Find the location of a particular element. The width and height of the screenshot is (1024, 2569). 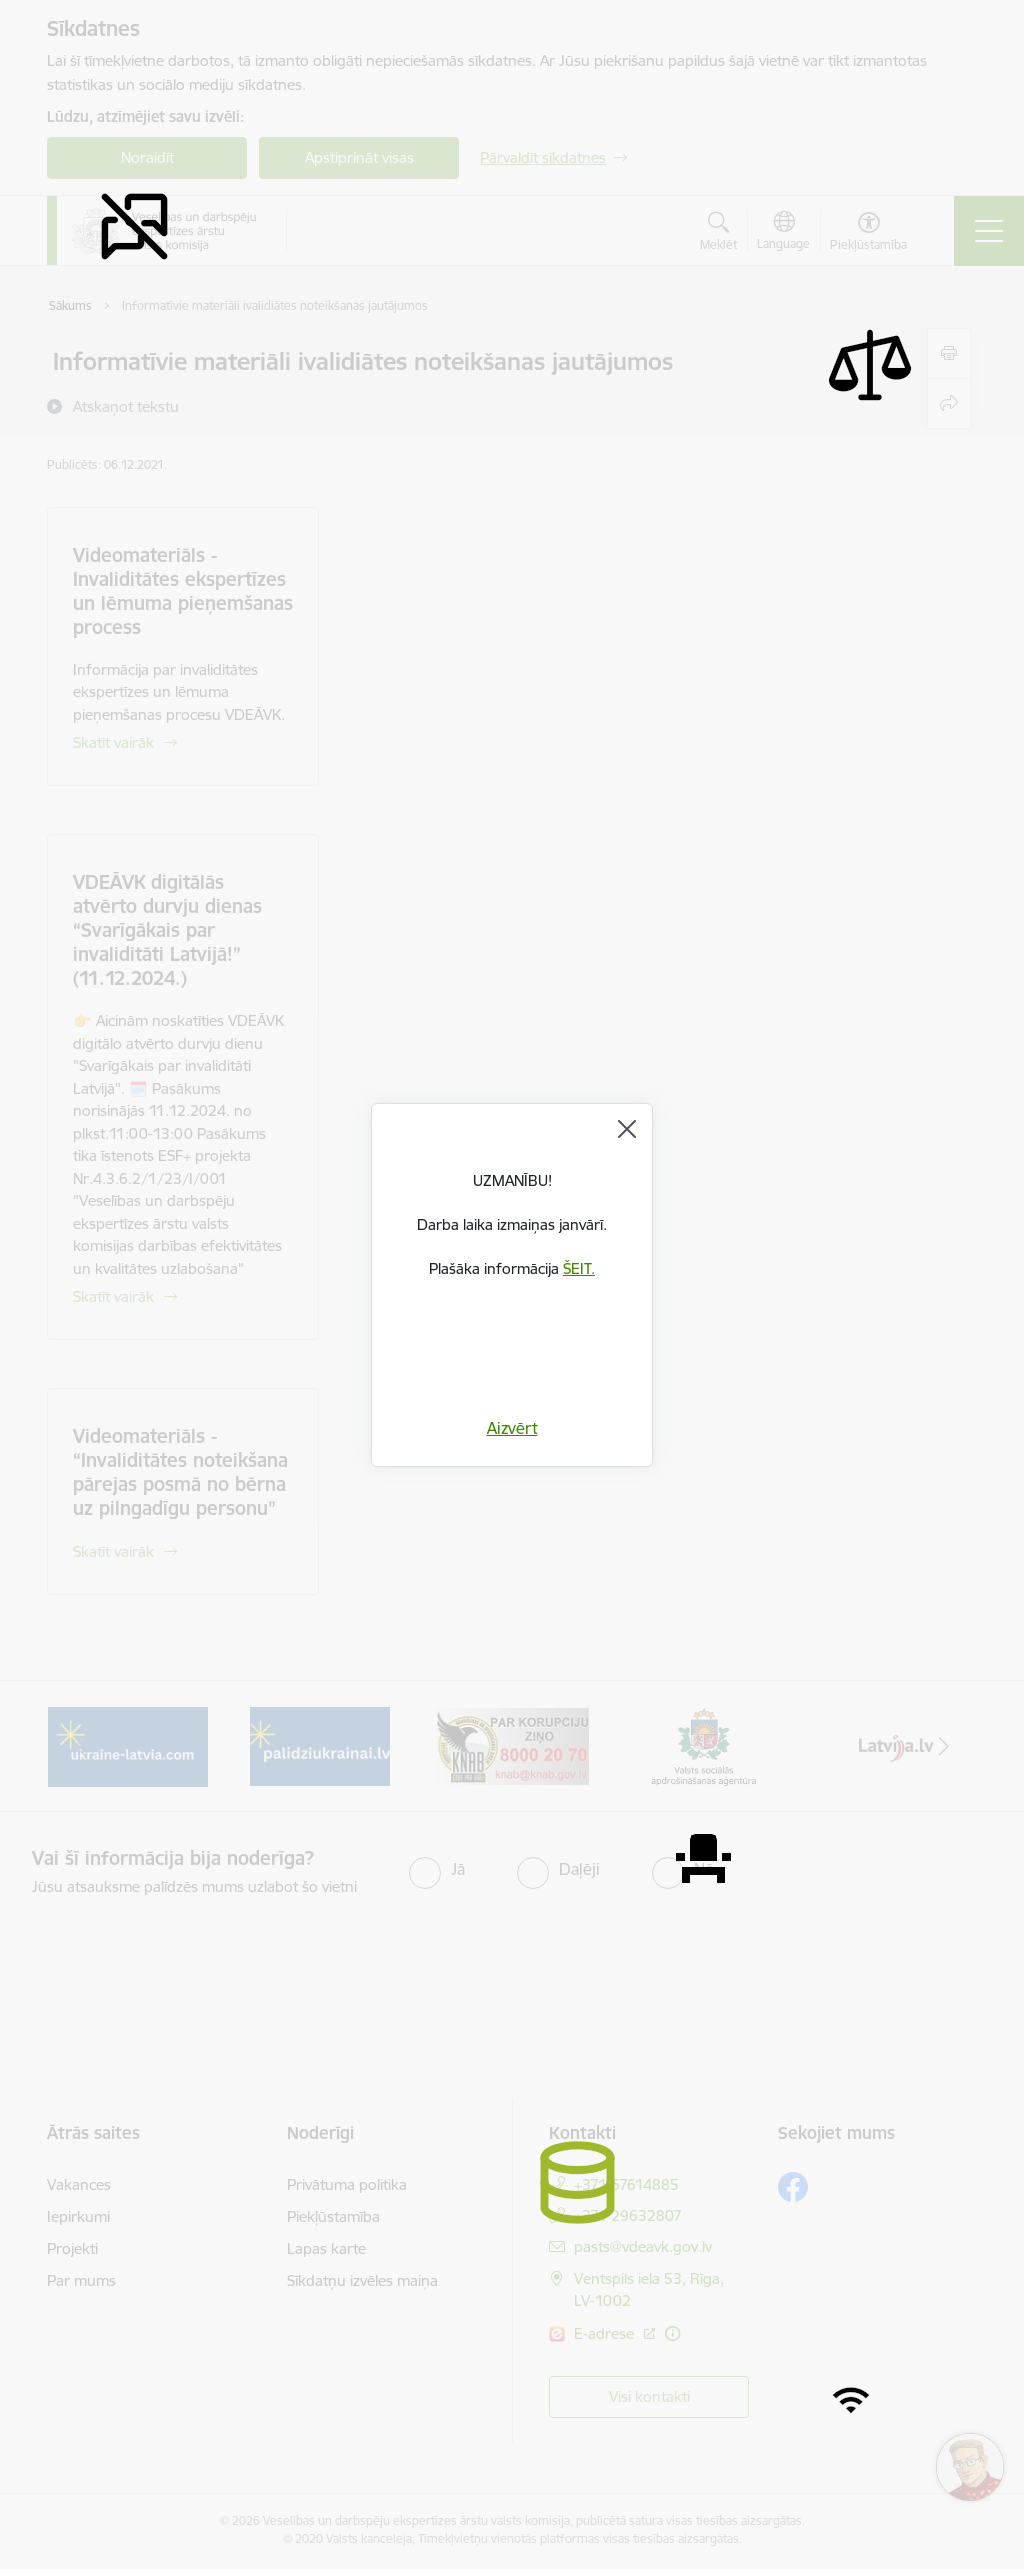

compare items or options is located at coordinates (870, 365).